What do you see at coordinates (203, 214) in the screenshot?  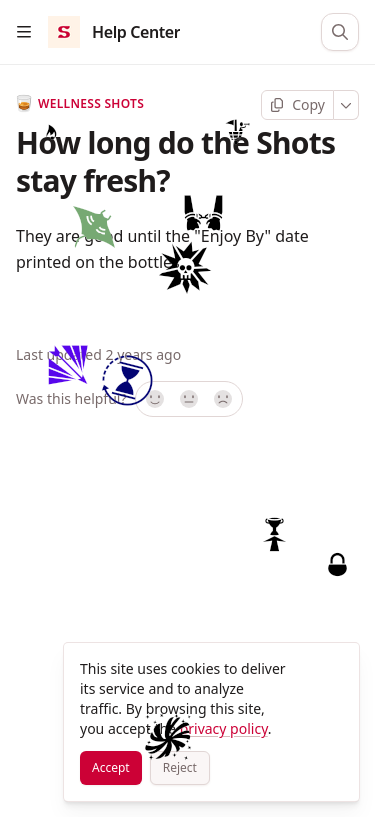 I see `indicates a restricted or locked account status` at bounding box center [203, 214].